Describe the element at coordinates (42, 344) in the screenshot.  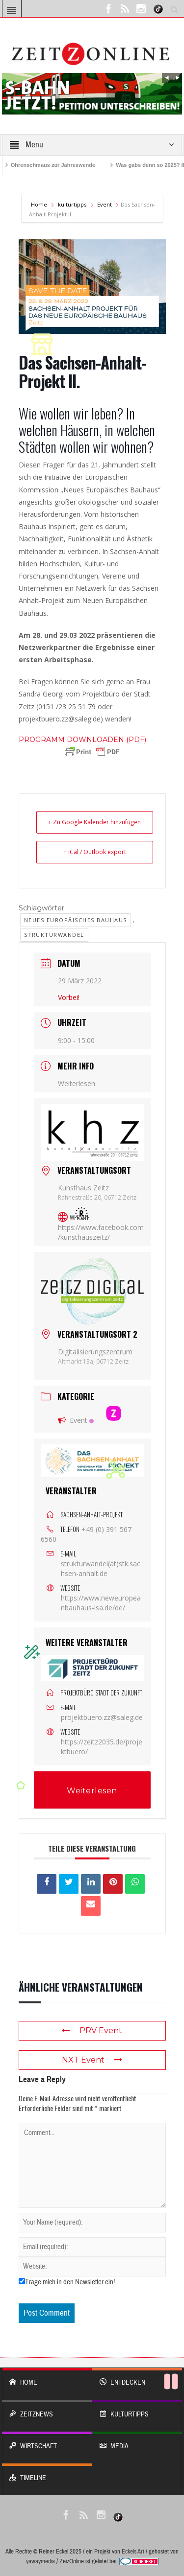
I see `browse or open the store` at that location.